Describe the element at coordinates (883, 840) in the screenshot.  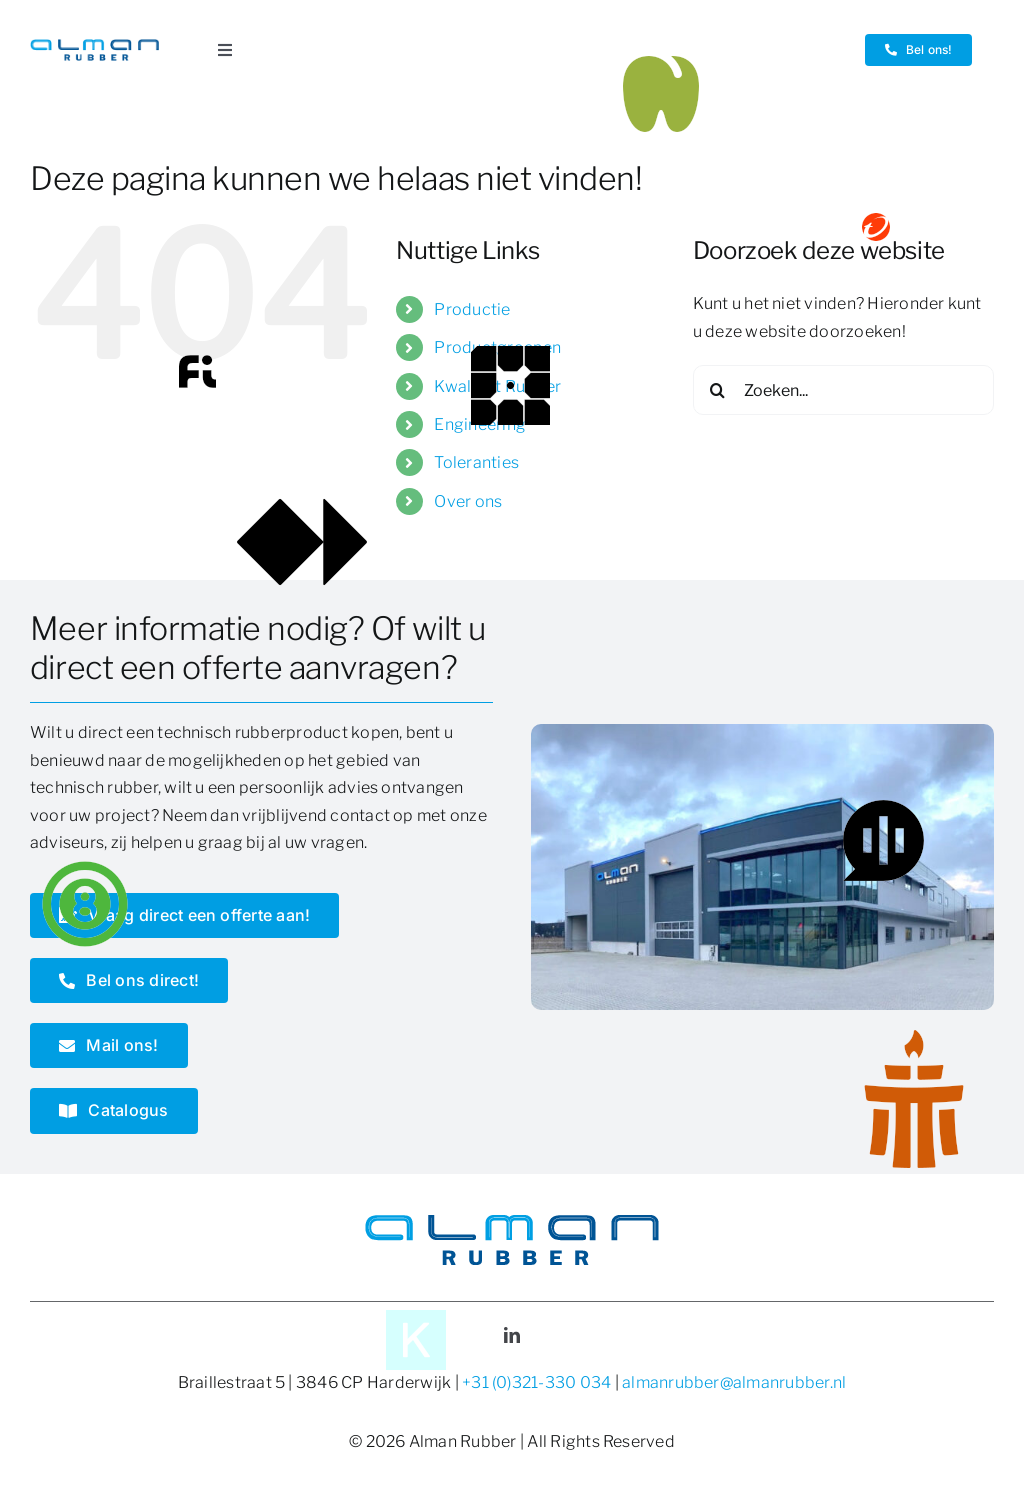
I see `start a voice chat or audio message` at that location.